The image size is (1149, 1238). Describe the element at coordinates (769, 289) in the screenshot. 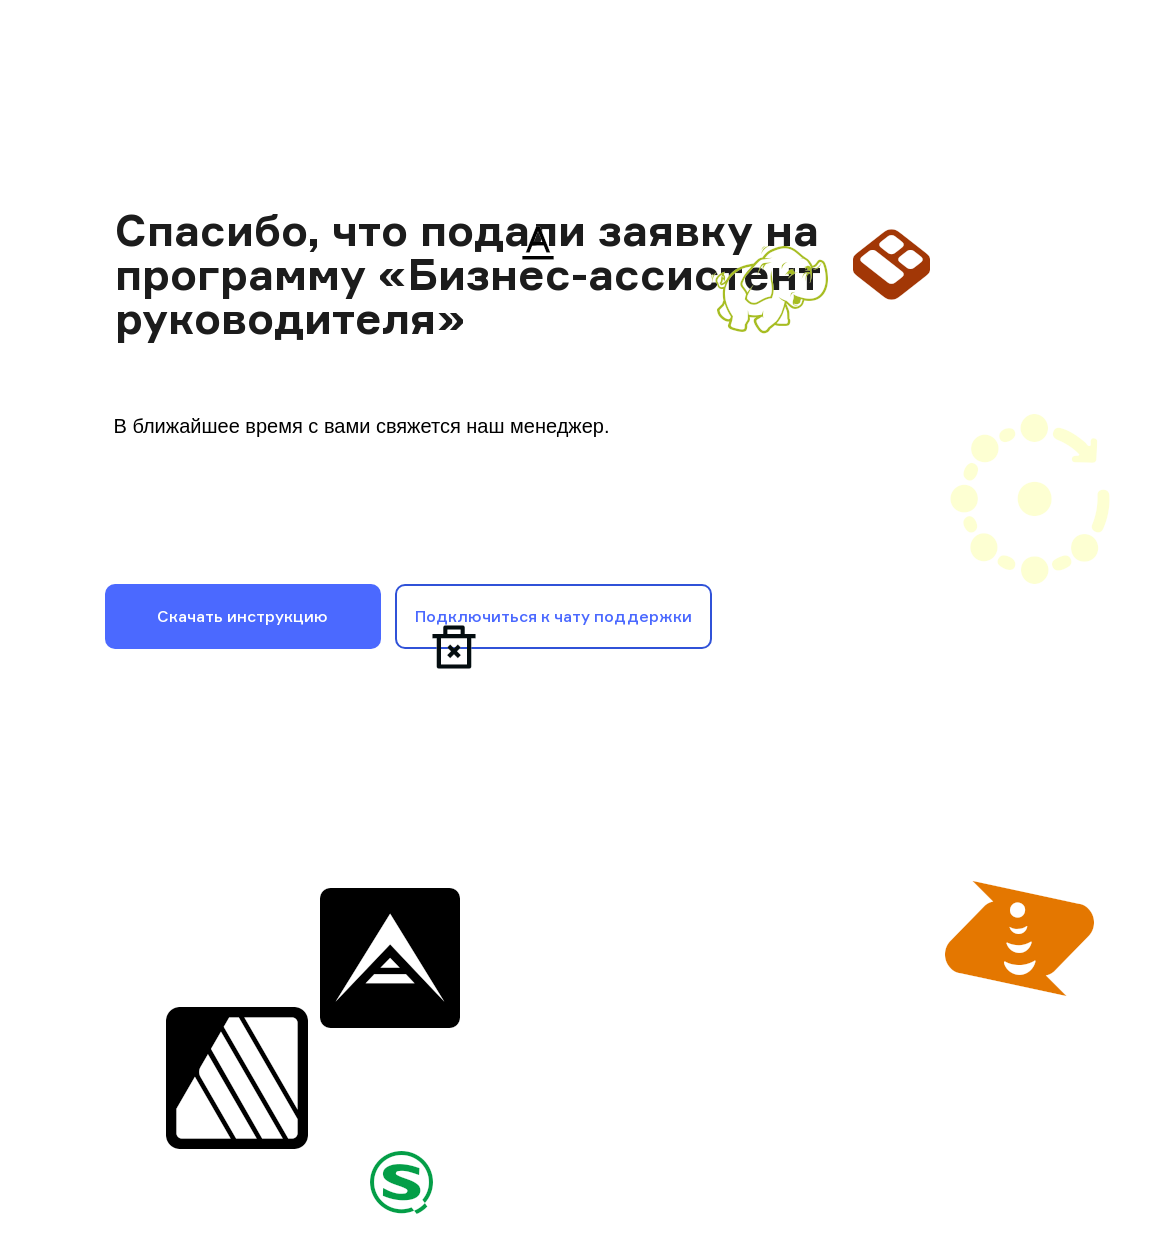

I see `apache hadoop platform logo` at that location.